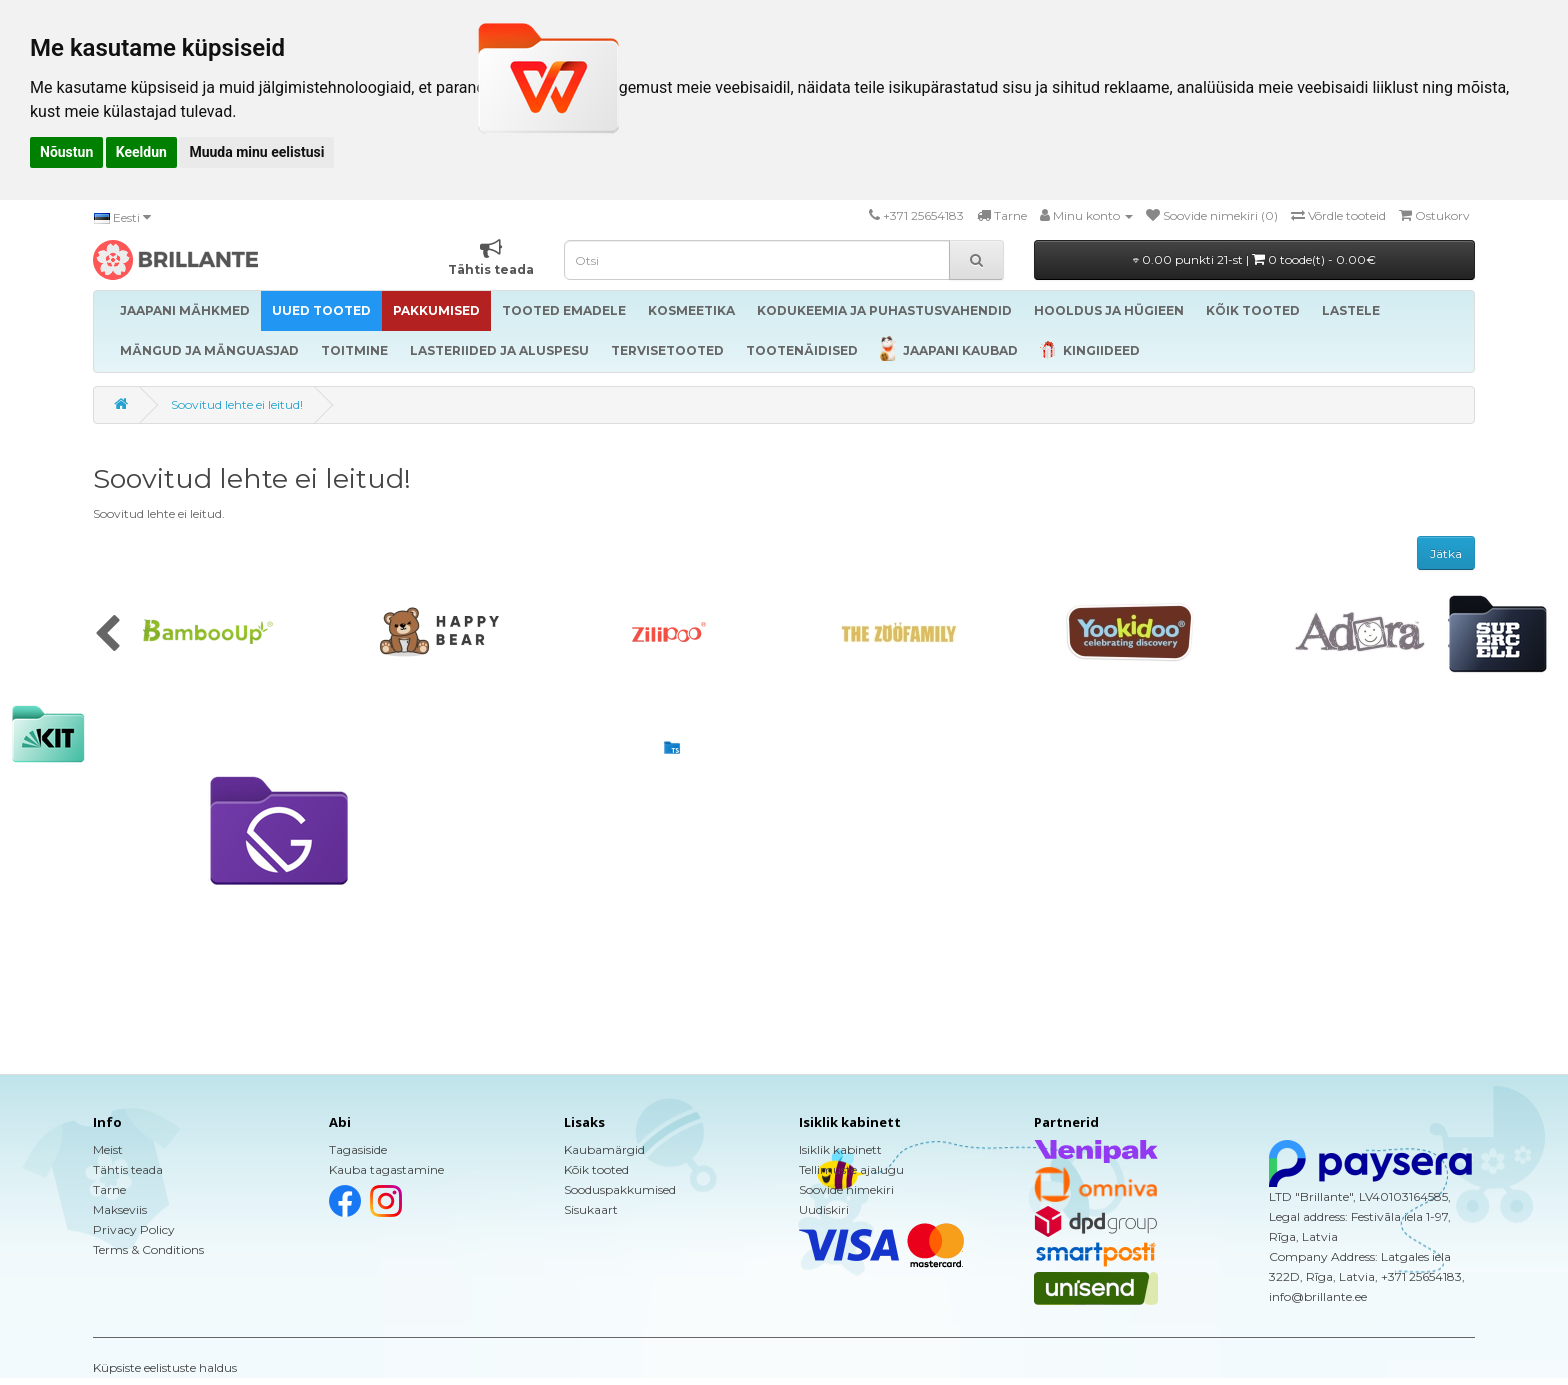 Image resolution: width=1568 pixels, height=1385 pixels. Describe the element at coordinates (278, 834) in the screenshot. I see `folder containing Gatsby project files` at that location.